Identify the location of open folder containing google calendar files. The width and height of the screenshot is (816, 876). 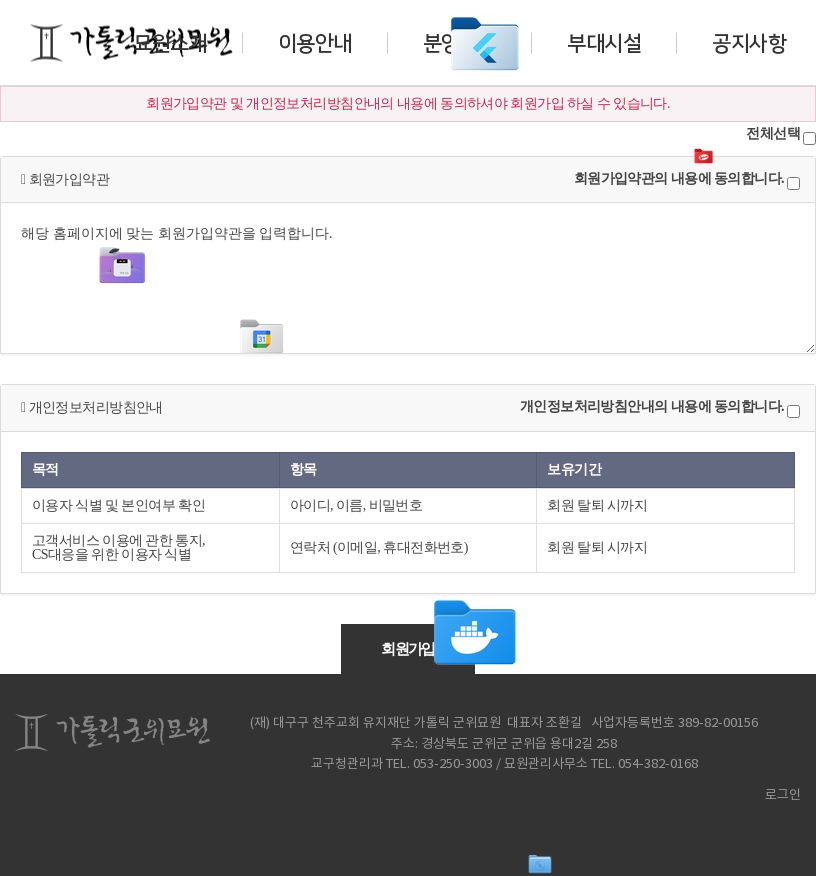
(261, 337).